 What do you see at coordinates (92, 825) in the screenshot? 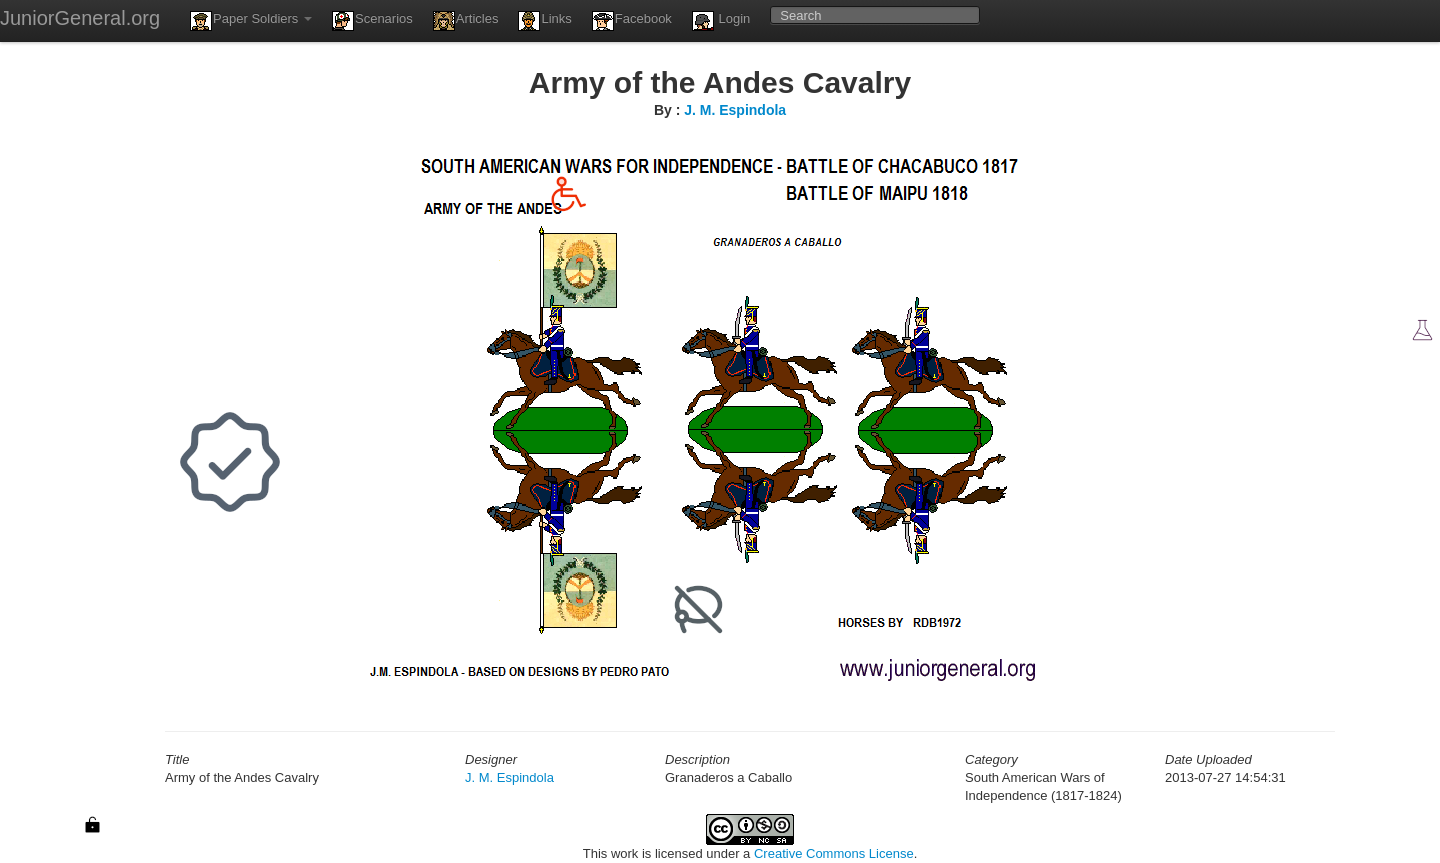
I see `unlock or access secured content` at bounding box center [92, 825].